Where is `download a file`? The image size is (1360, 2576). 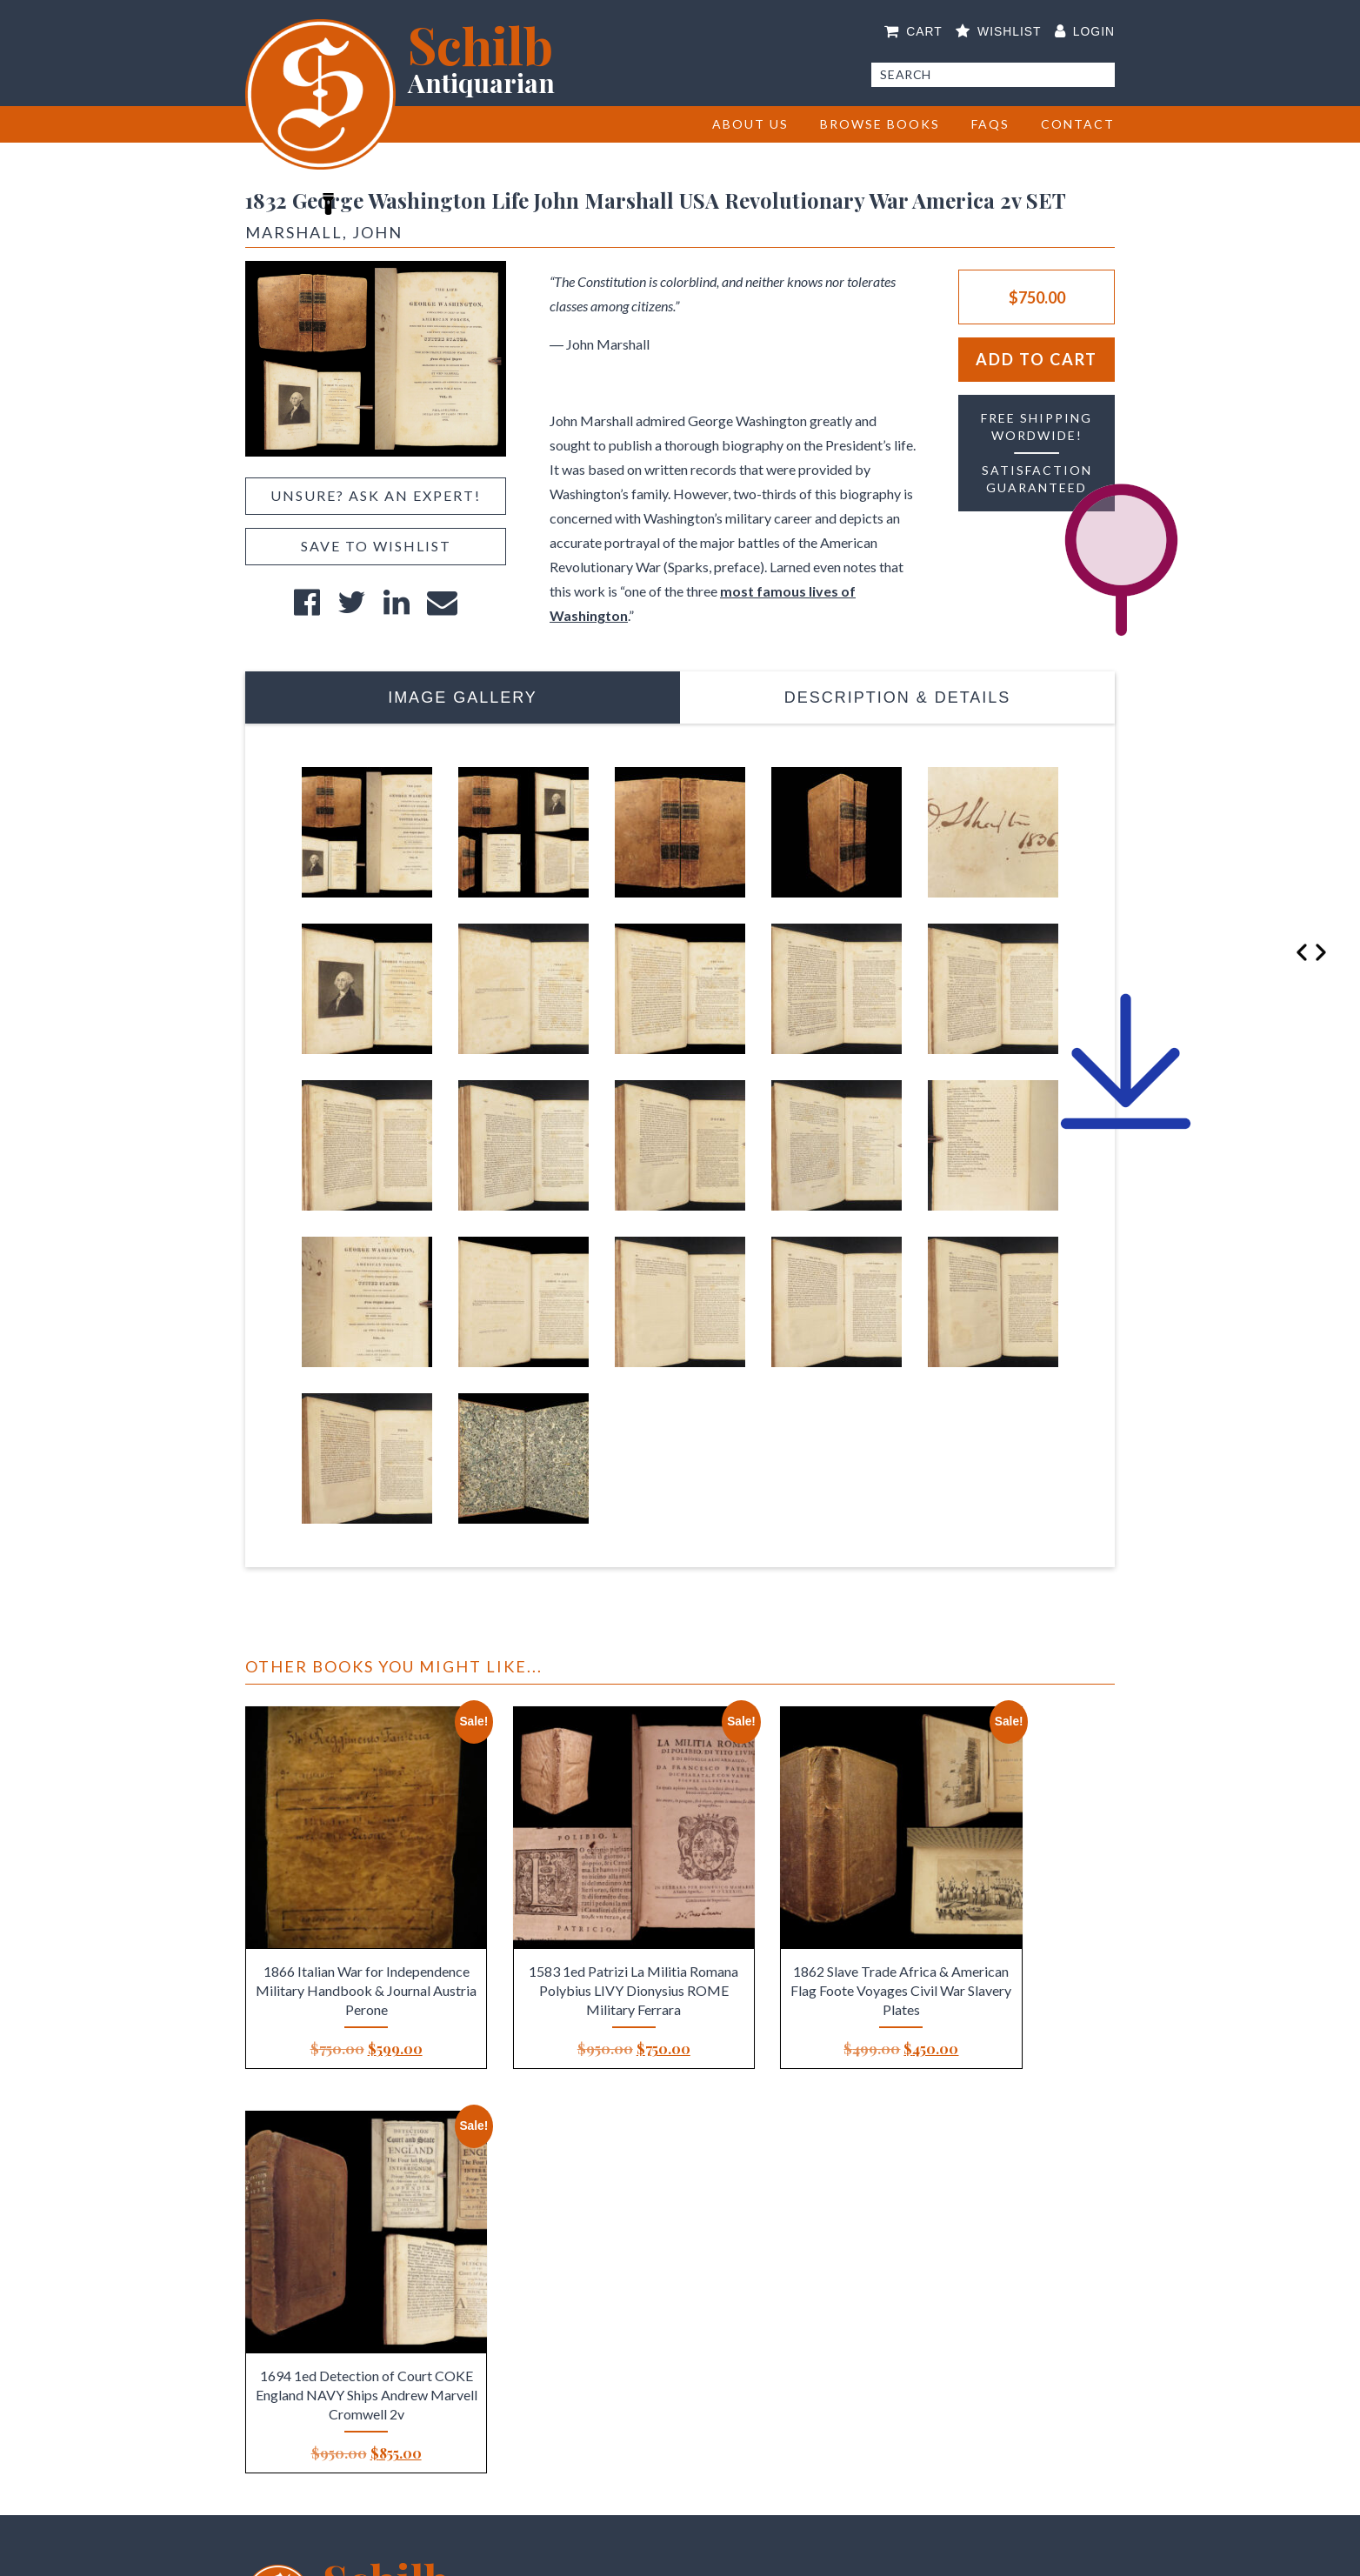 download a file is located at coordinates (1125, 1064).